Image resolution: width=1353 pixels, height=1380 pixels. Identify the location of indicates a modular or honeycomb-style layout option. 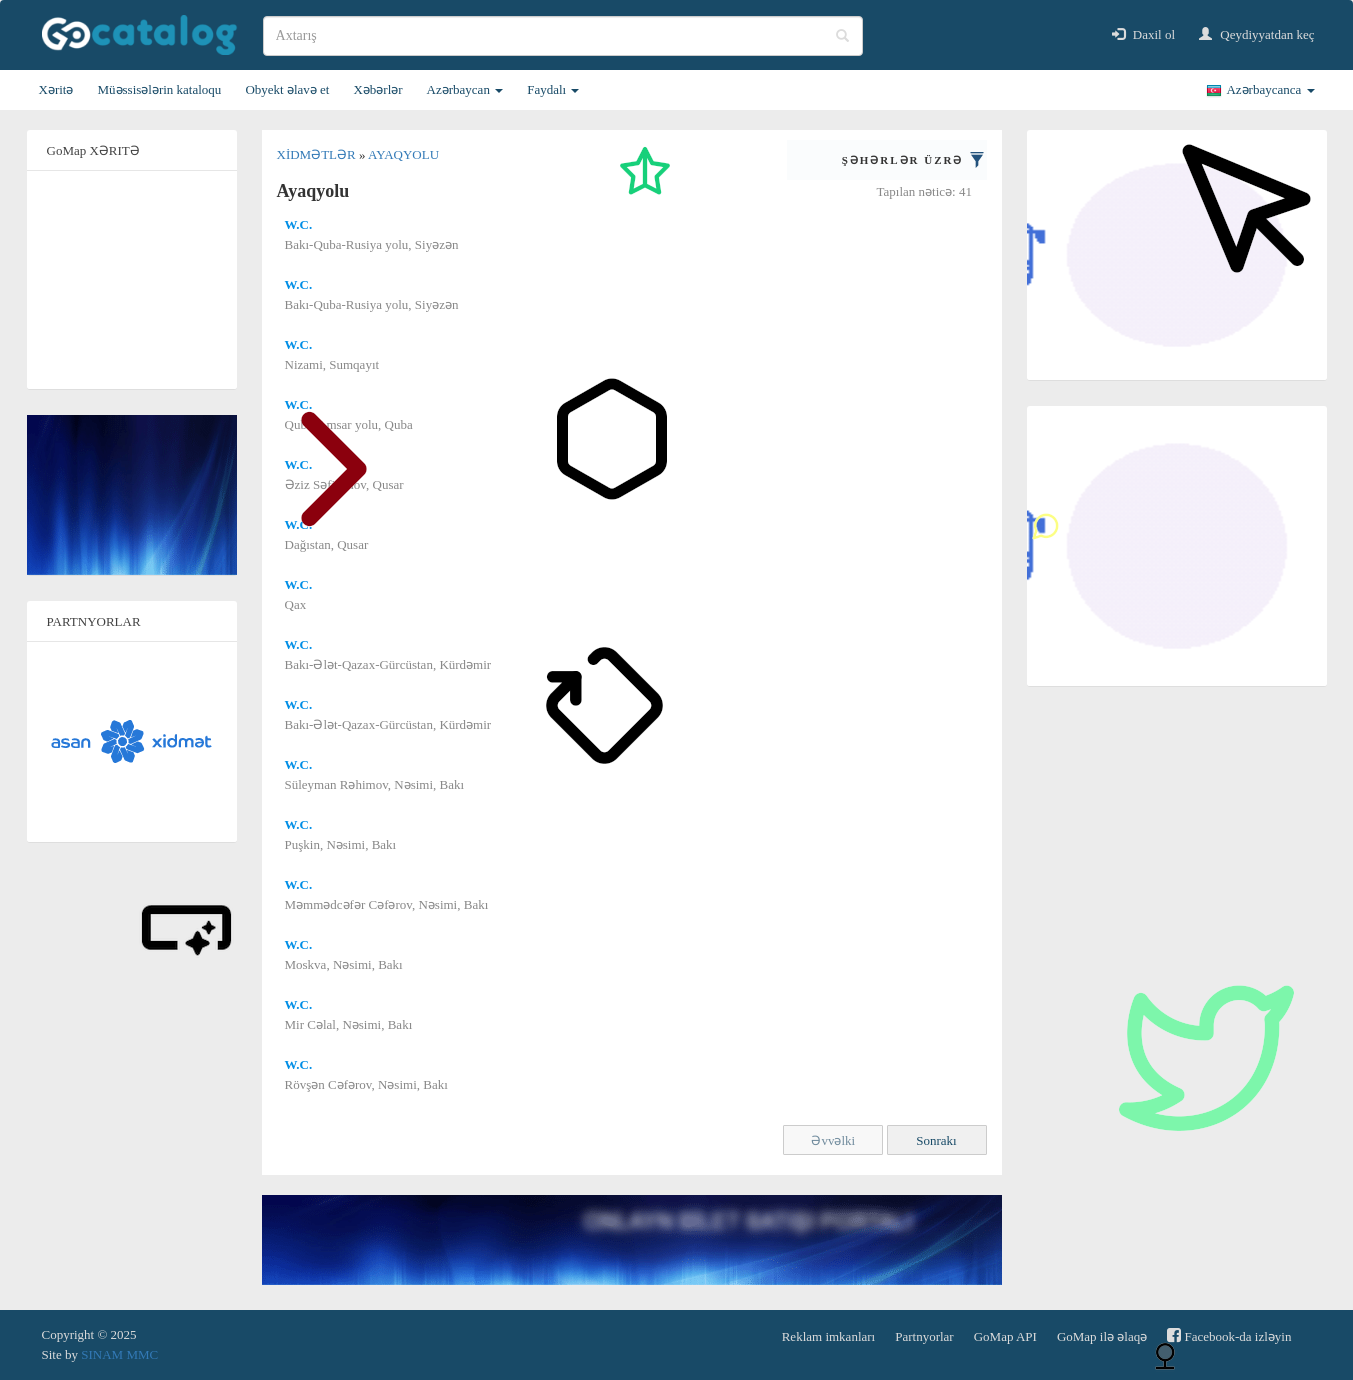
(612, 439).